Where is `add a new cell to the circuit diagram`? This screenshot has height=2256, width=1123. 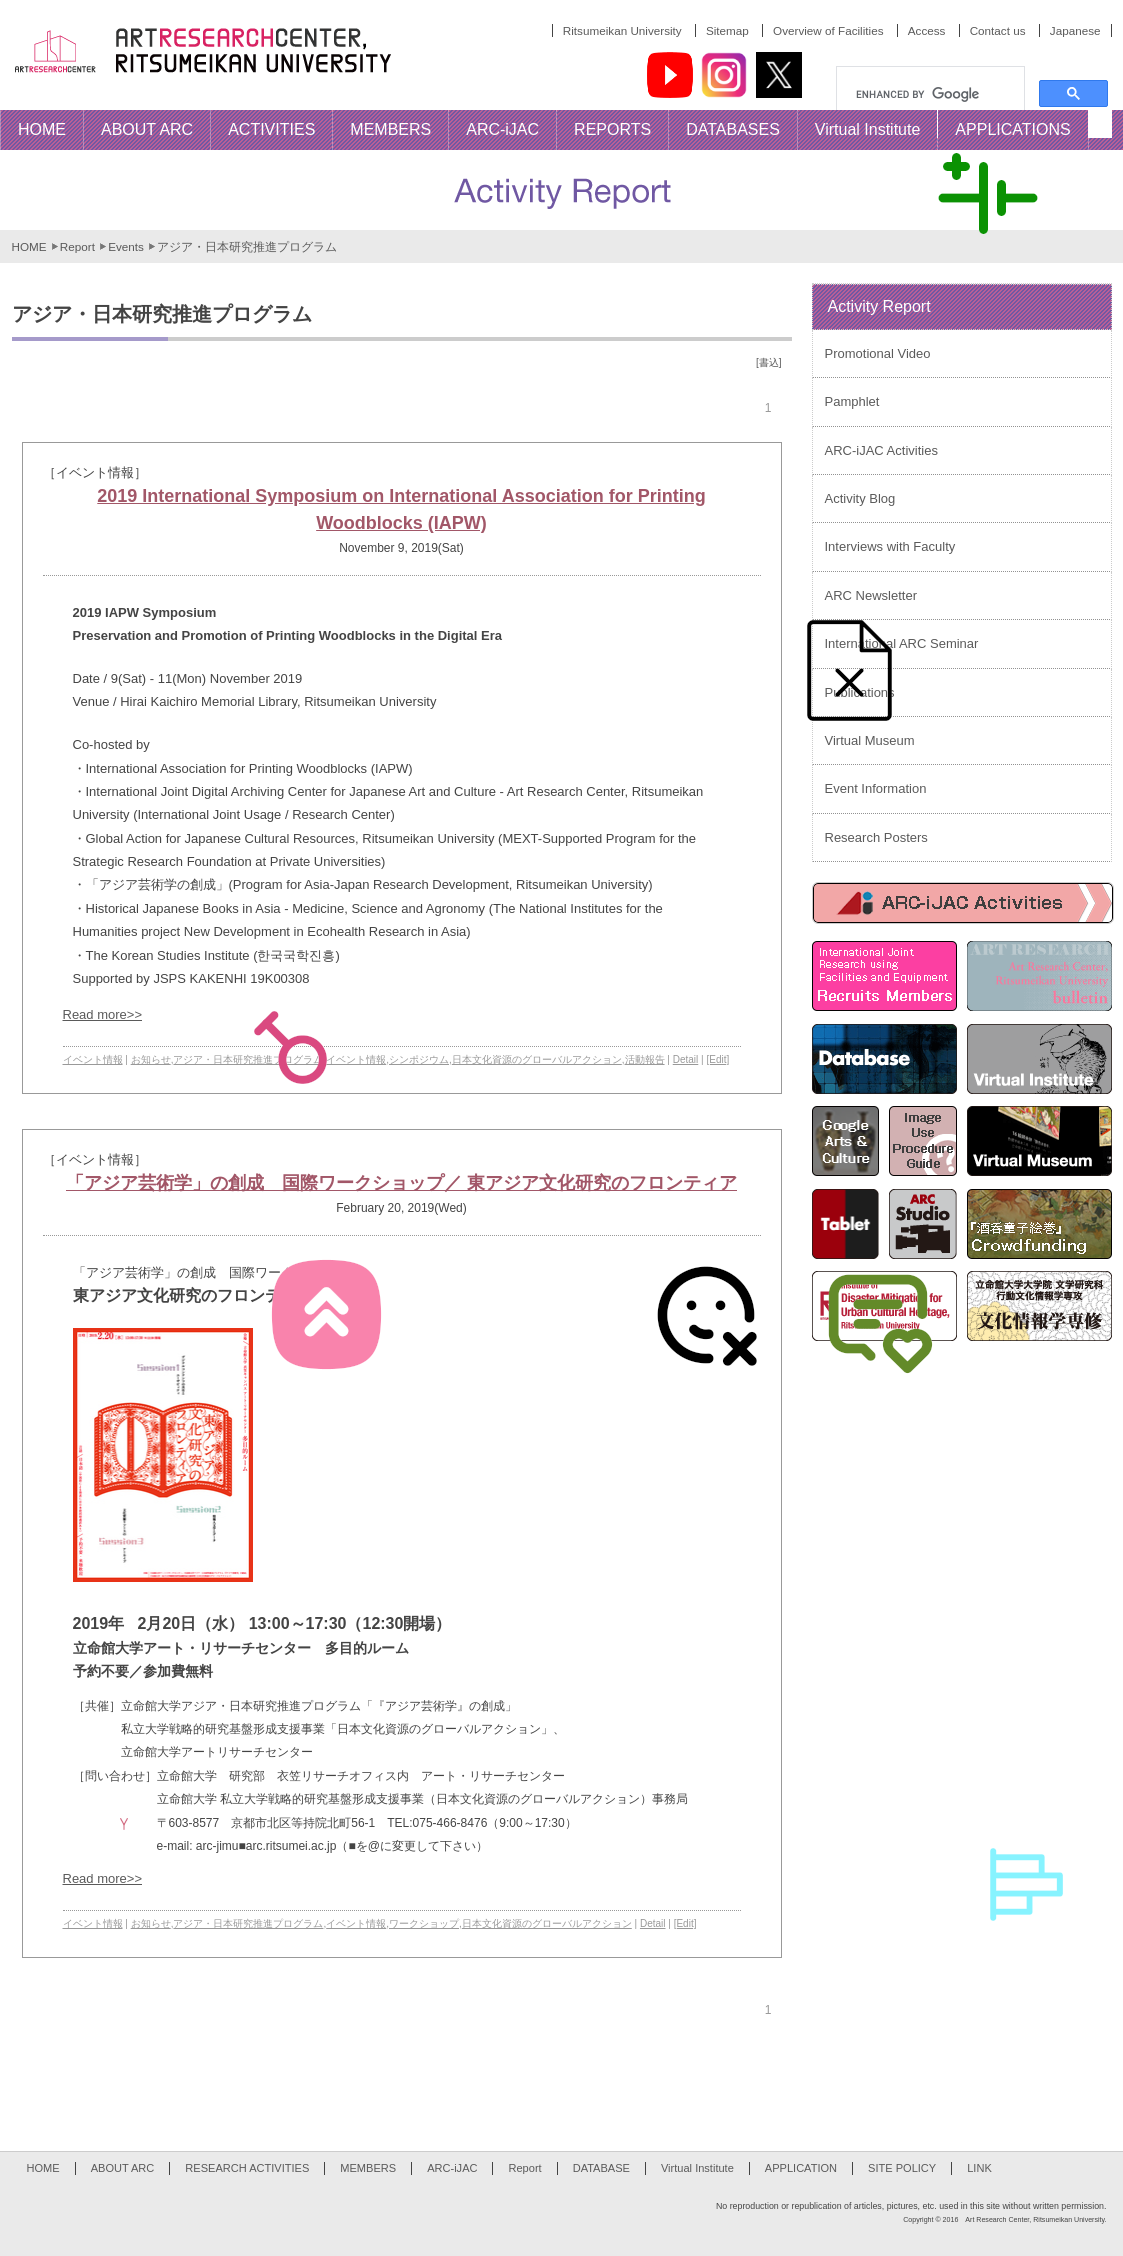 add a new cell to the circuit diagram is located at coordinates (988, 198).